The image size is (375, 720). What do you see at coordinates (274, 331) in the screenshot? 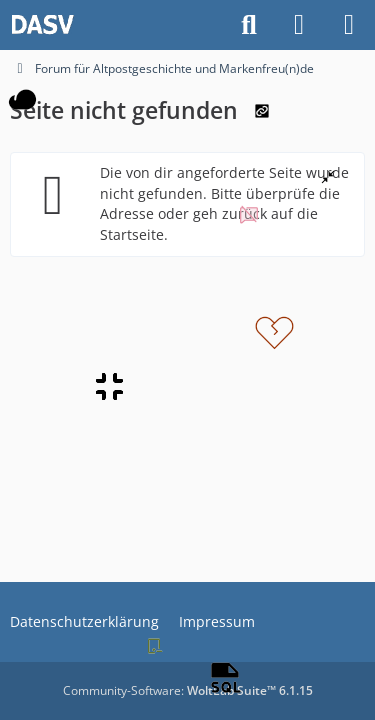
I see `unlike or remove from favorites` at bounding box center [274, 331].